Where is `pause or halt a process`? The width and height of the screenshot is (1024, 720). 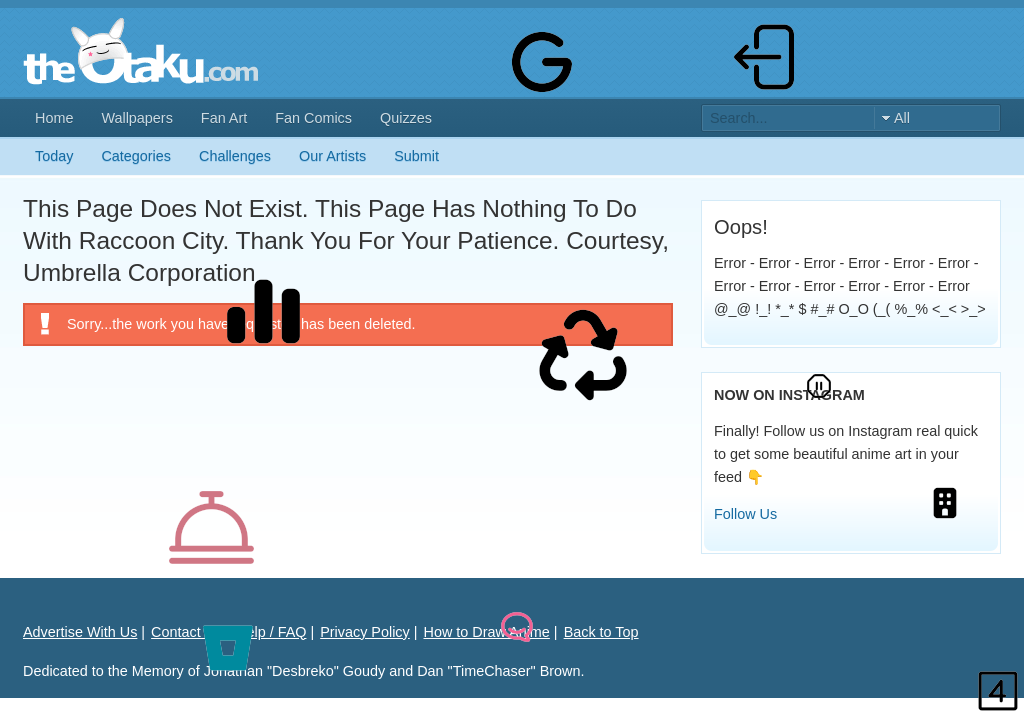
pause or halt a process is located at coordinates (819, 386).